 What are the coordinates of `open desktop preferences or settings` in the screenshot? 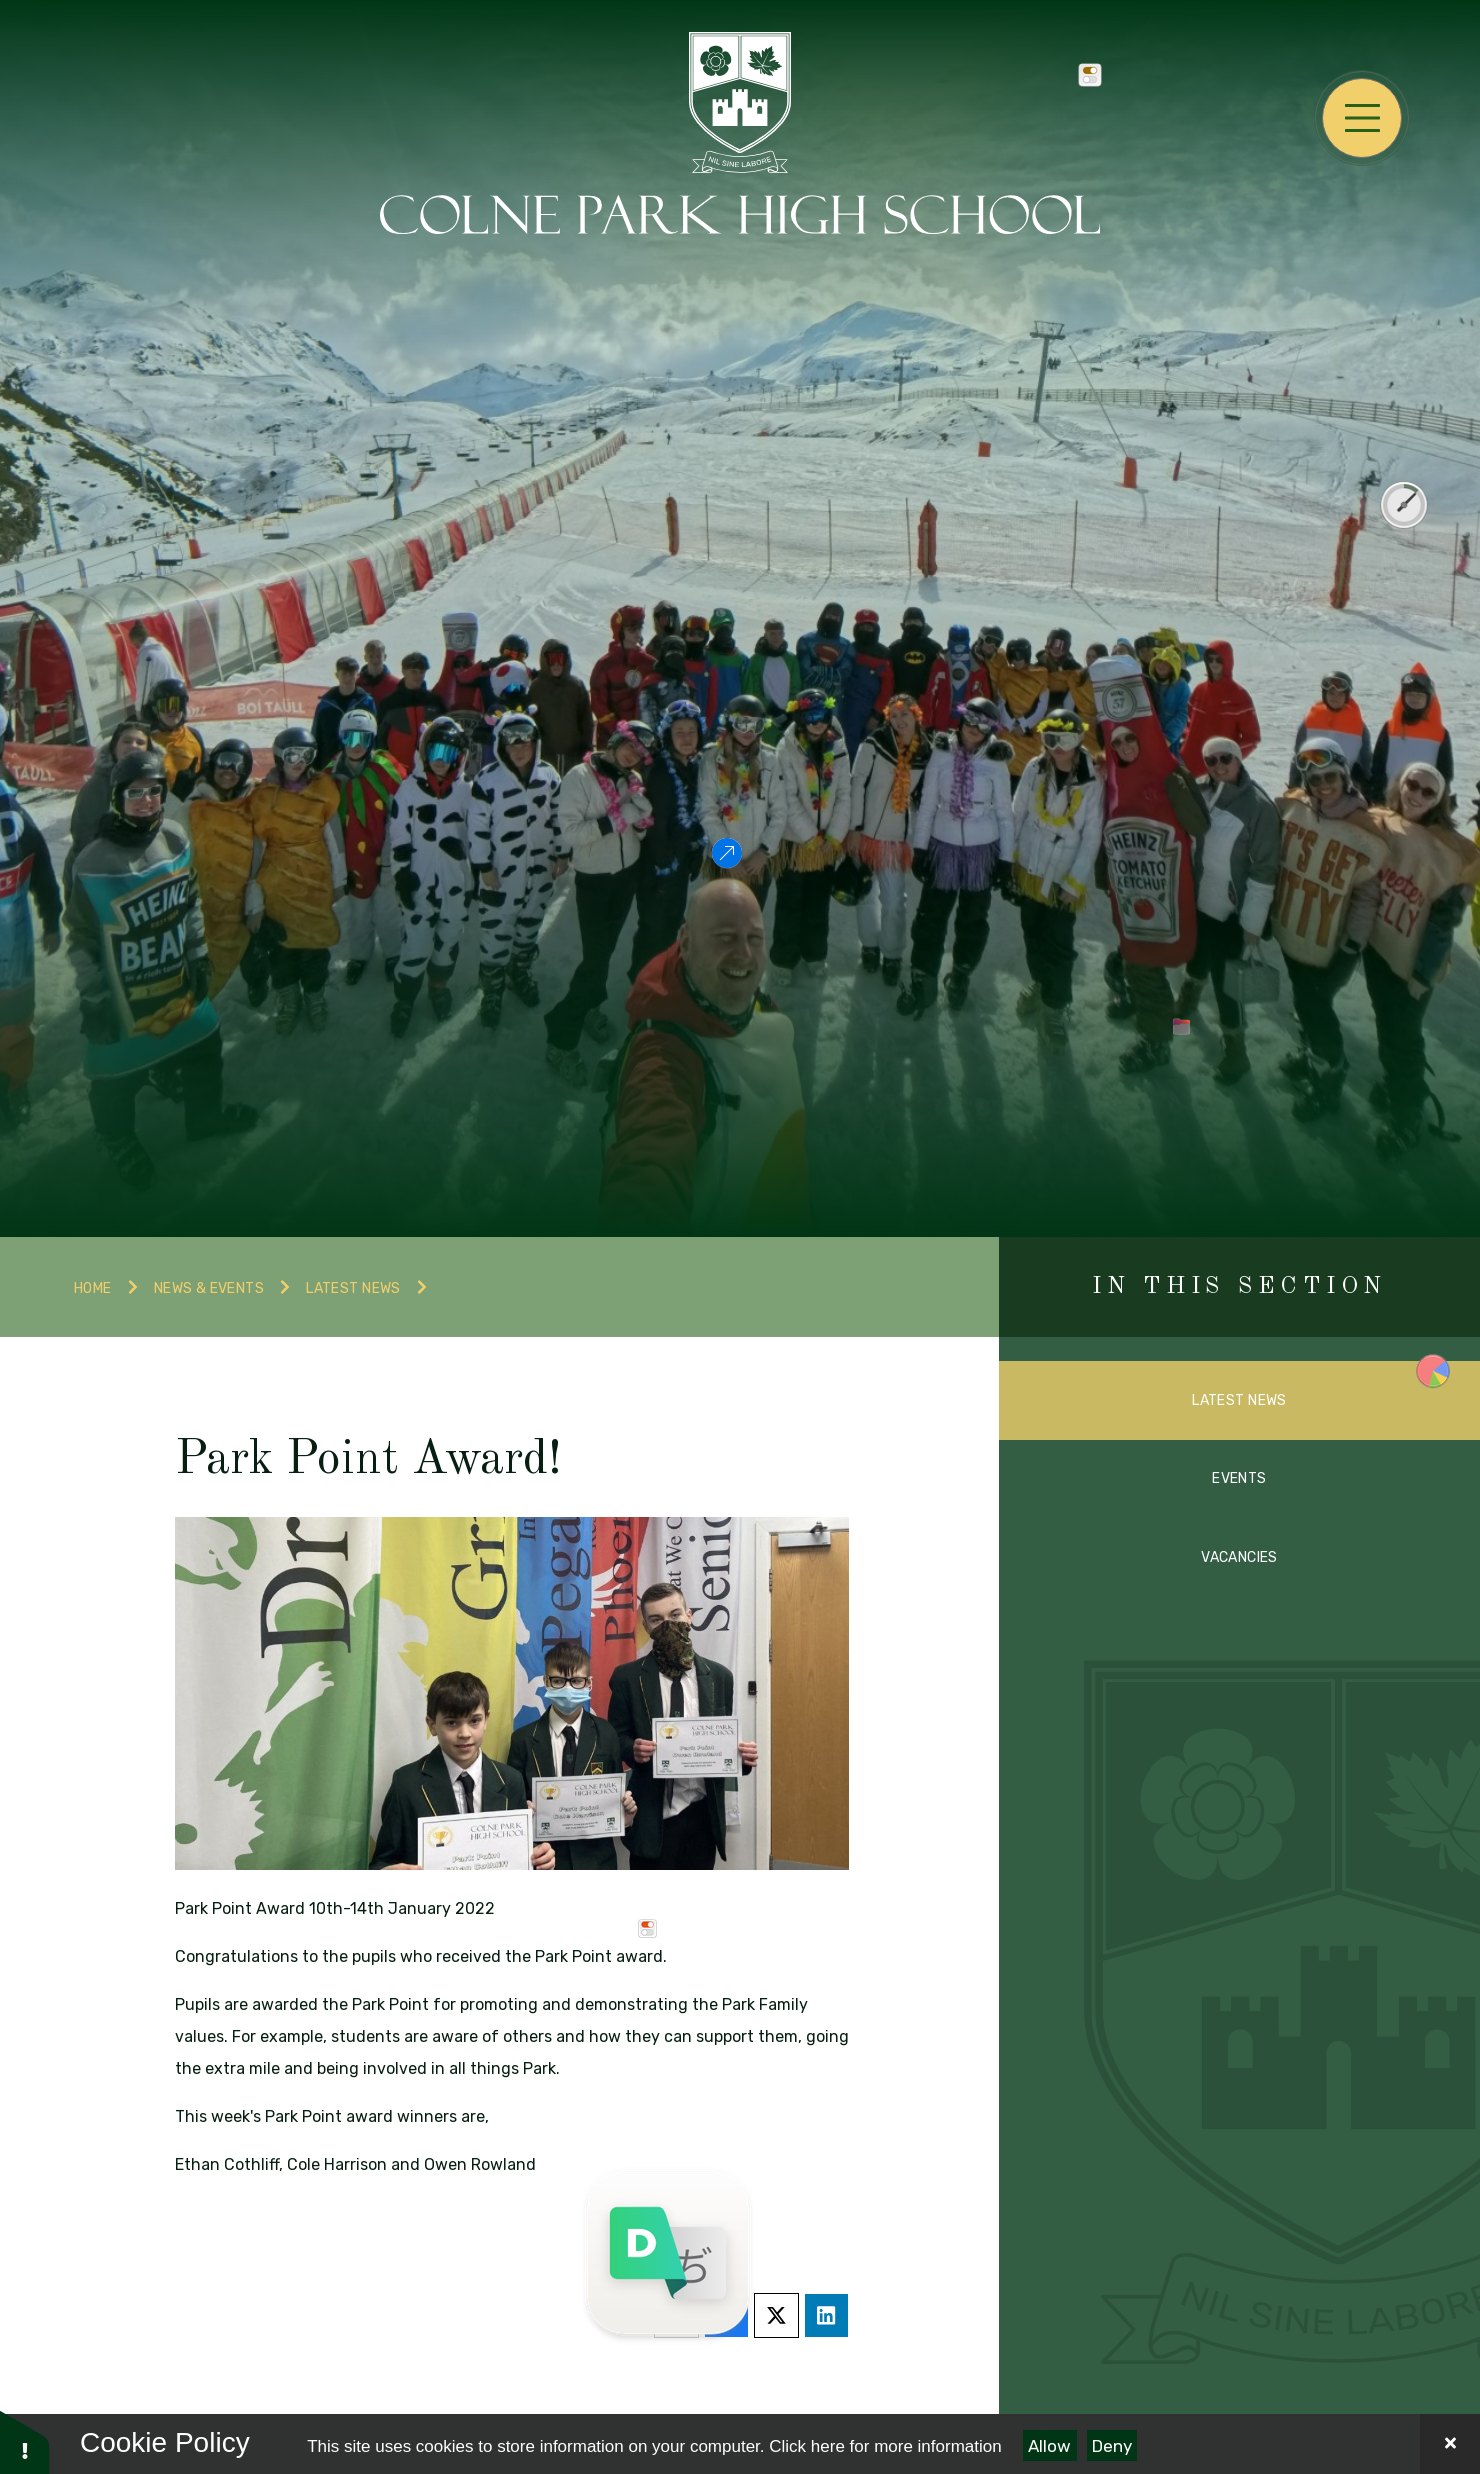 It's located at (647, 1928).